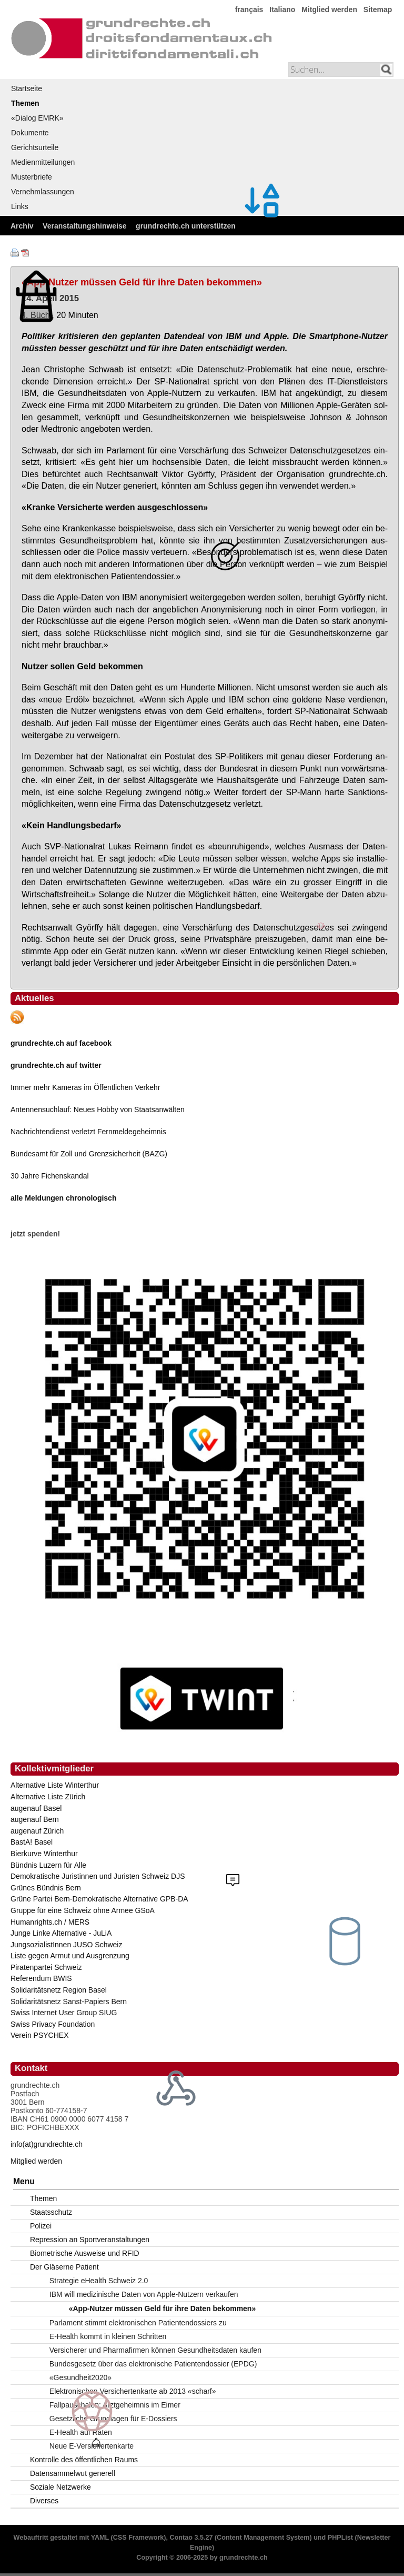  I want to click on access sports or soccer-related content, so click(92, 2411).